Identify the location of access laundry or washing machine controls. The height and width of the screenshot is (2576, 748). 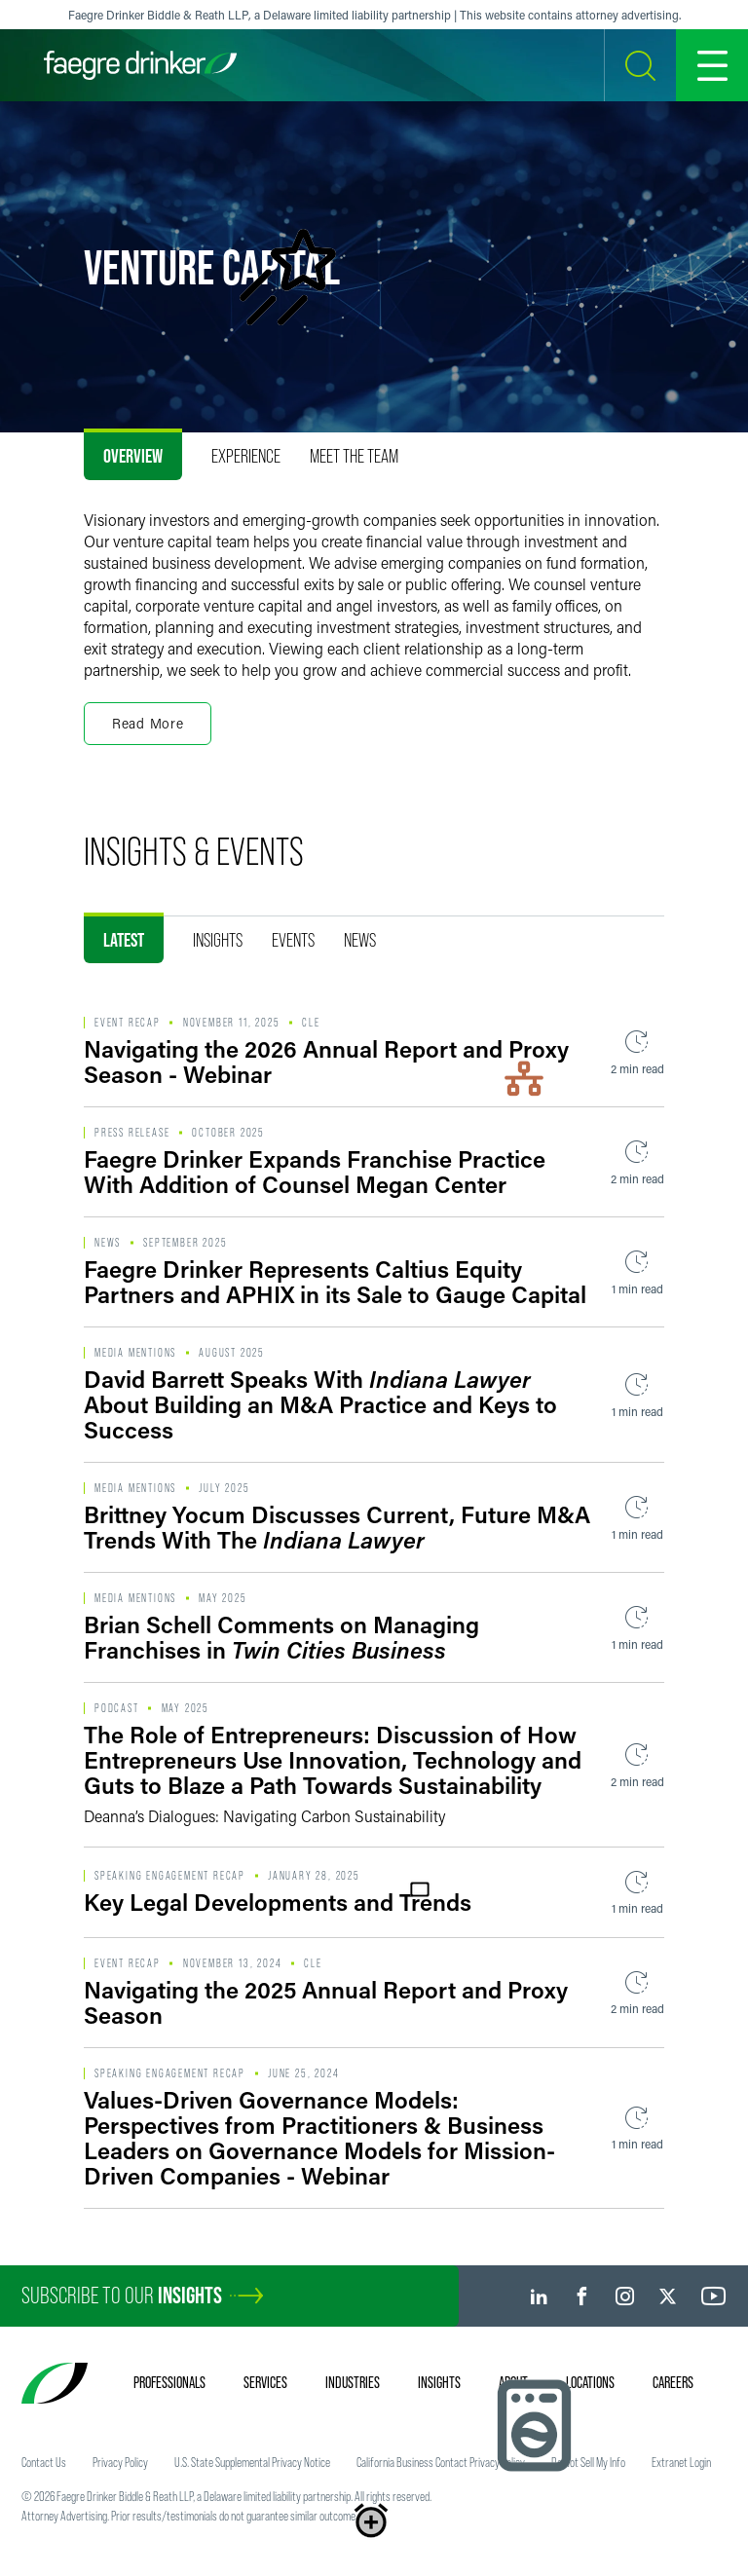
(534, 2425).